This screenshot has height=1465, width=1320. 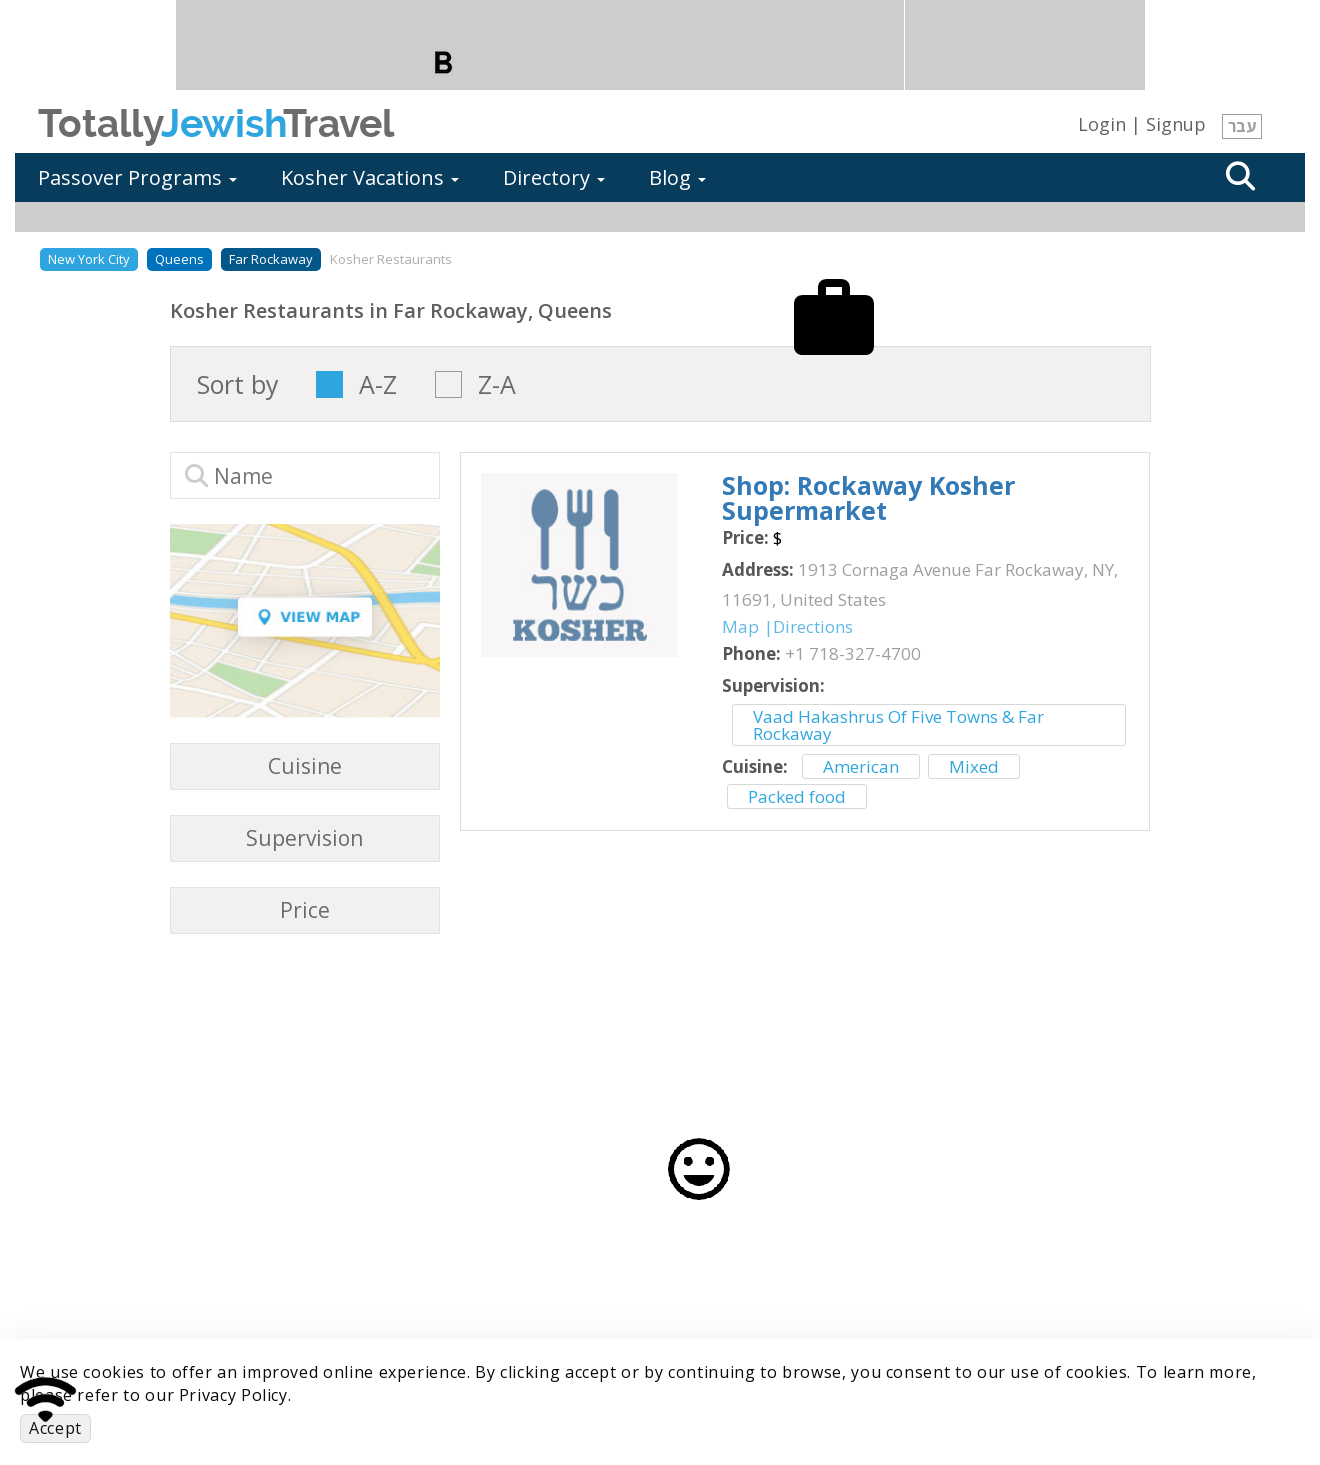 I want to click on apply bold formatting to selected text, so click(x=443, y=64).